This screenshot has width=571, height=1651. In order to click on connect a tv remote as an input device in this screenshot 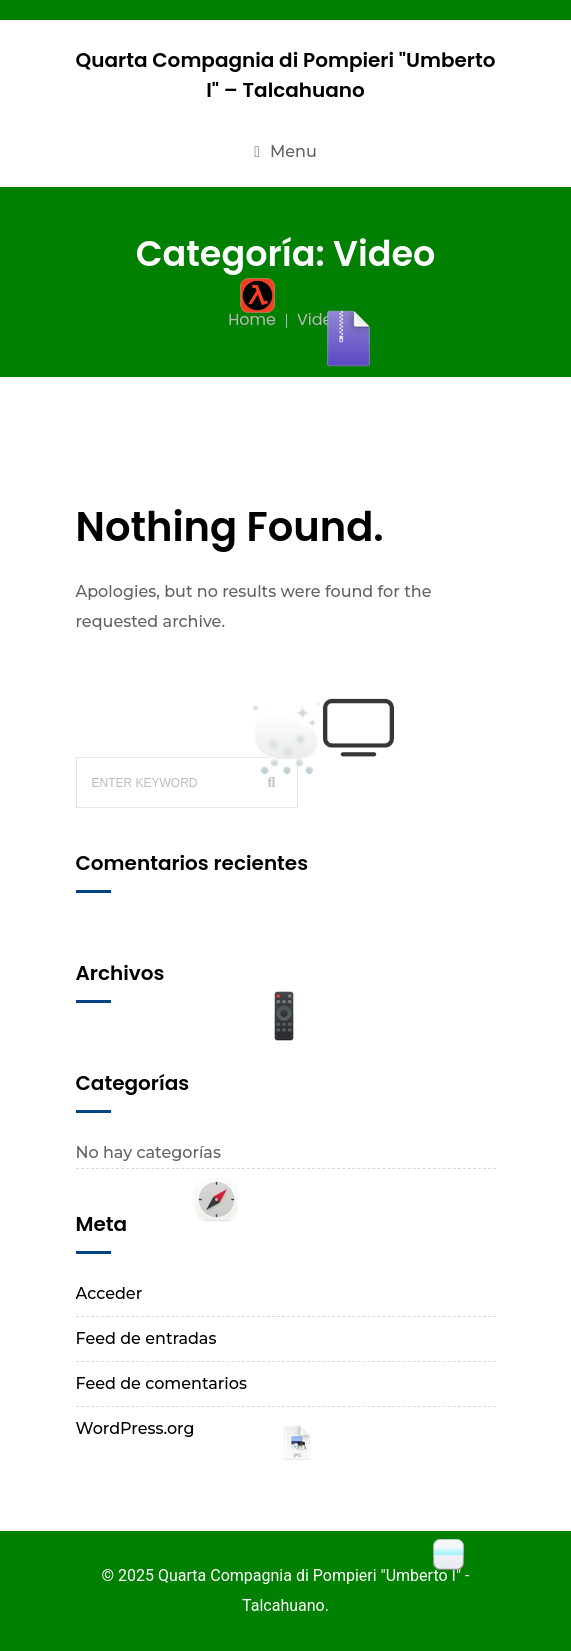, I will do `click(284, 1016)`.